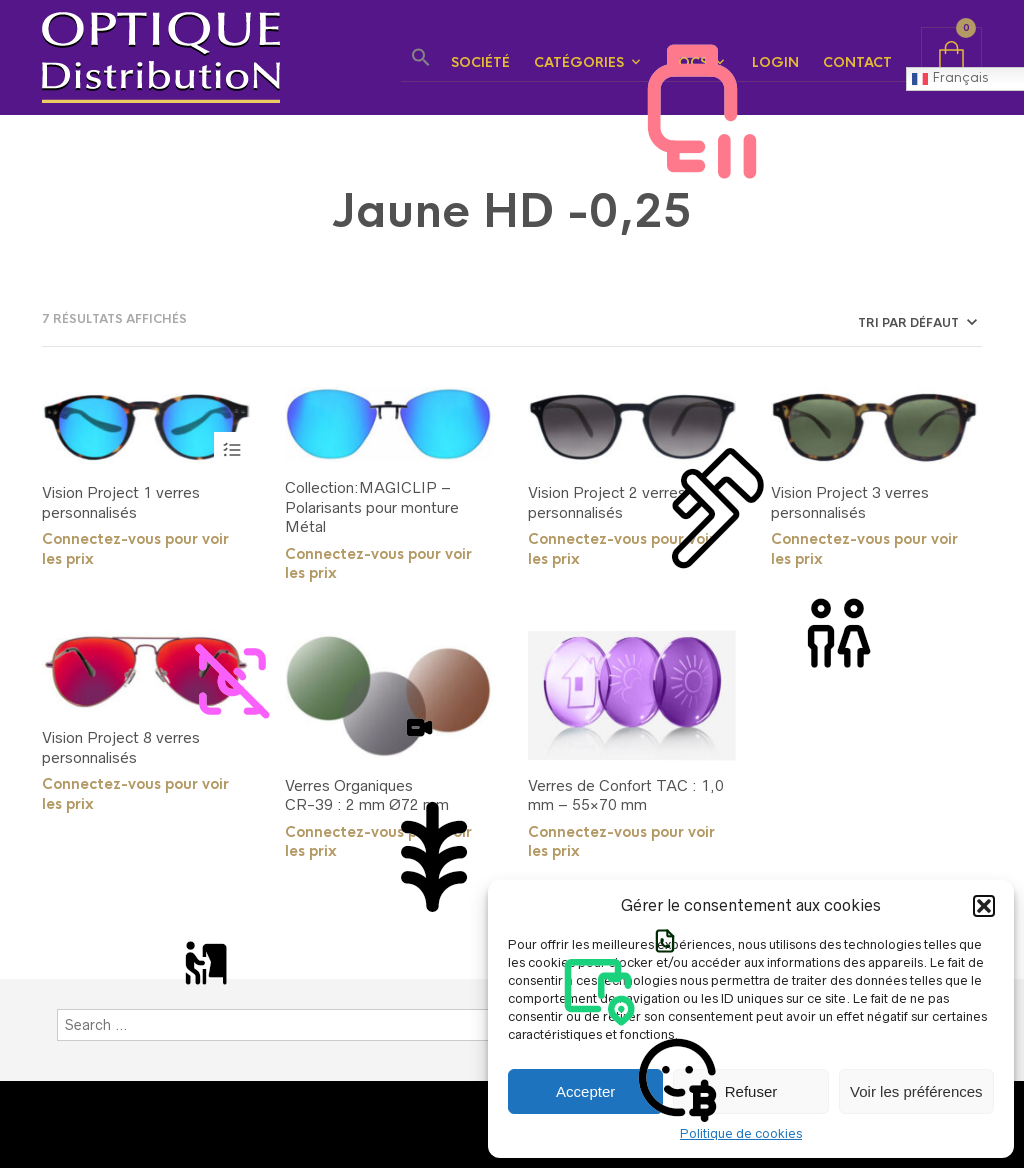 This screenshot has width=1024, height=1168. What do you see at coordinates (205, 963) in the screenshot?
I see `access voting or polling booth` at bounding box center [205, 963].